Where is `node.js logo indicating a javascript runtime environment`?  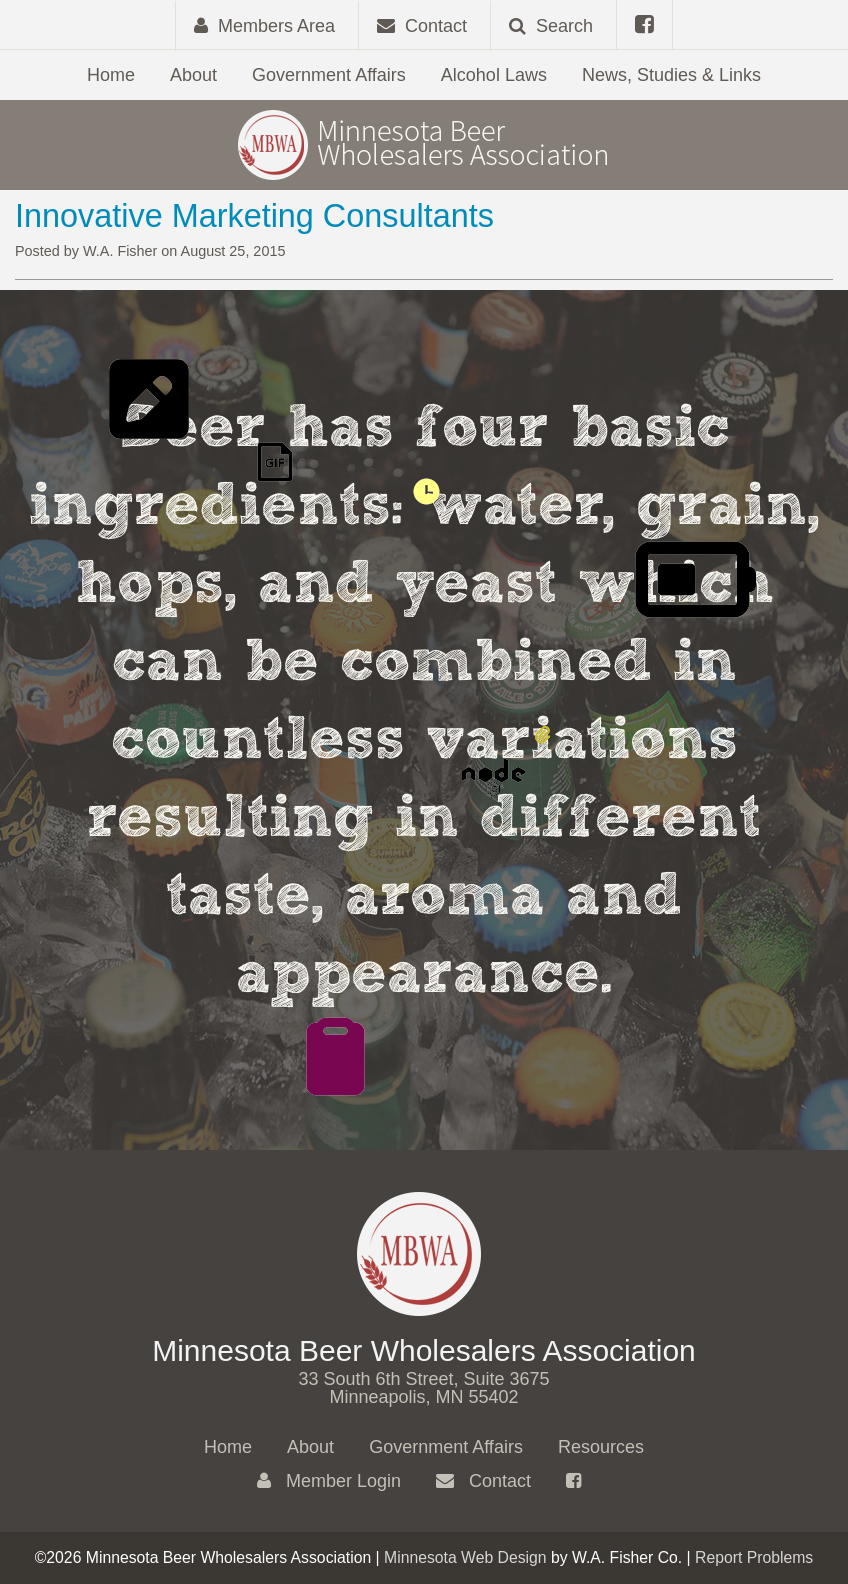
node.js logo indicating a javascript runtime environment is located at coordinates (493, 777).